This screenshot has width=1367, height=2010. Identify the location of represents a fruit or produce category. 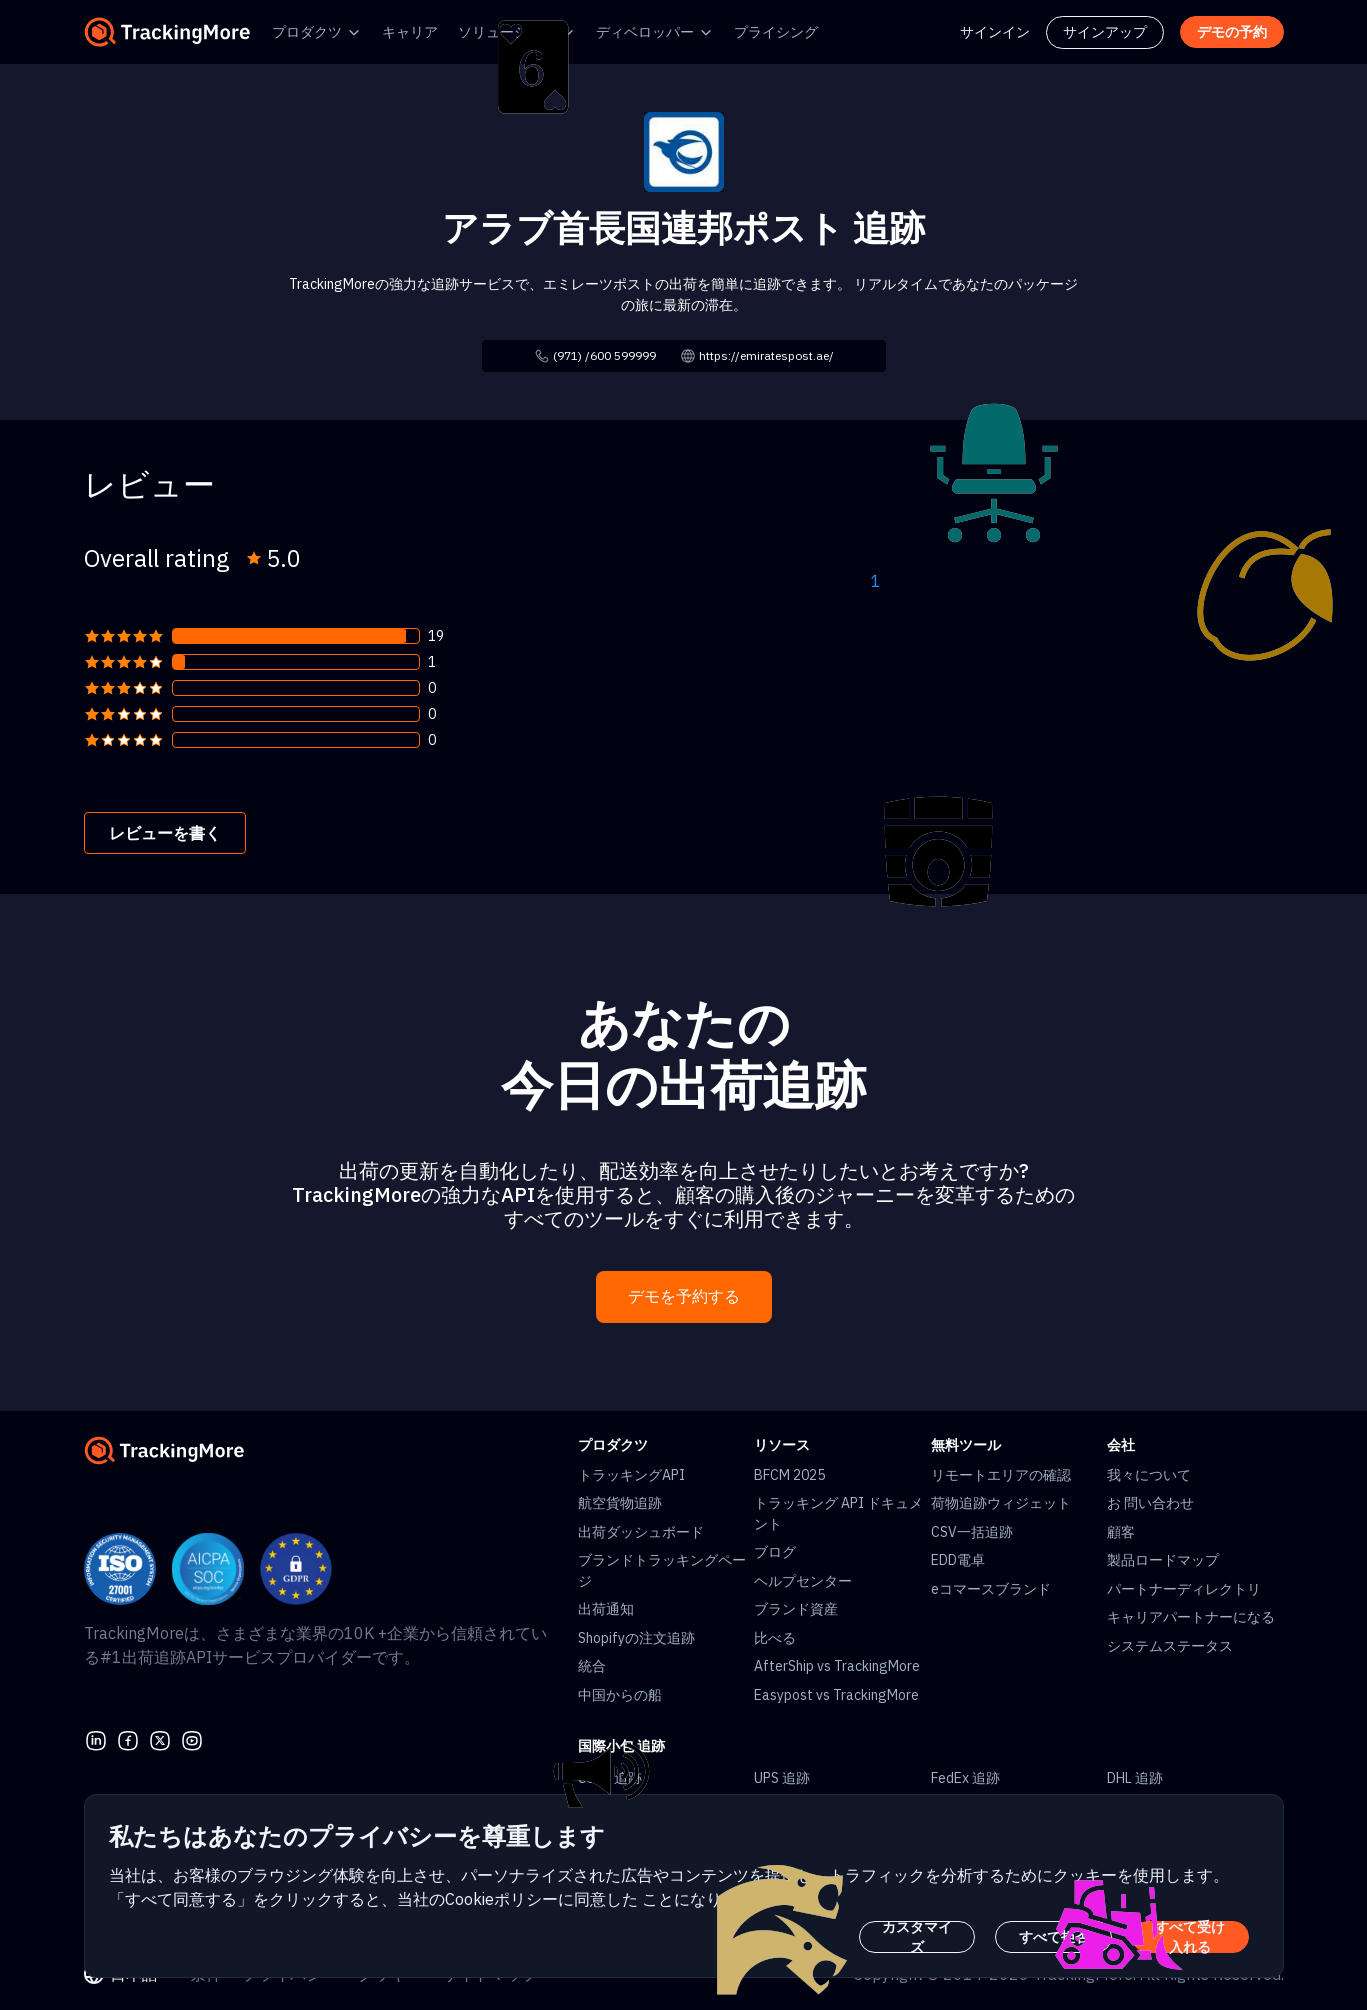
(1265, 595).